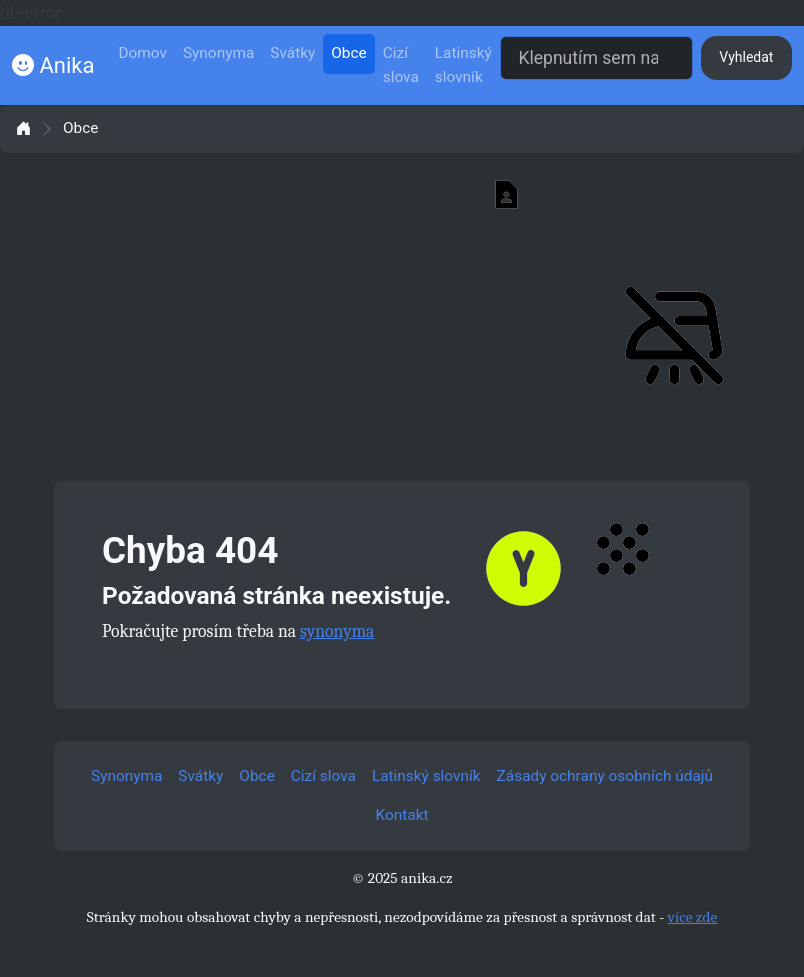 The height and width of the screenshot is (977, 804). I want to click on apply a film grain or noise effect, so click(623, 549).